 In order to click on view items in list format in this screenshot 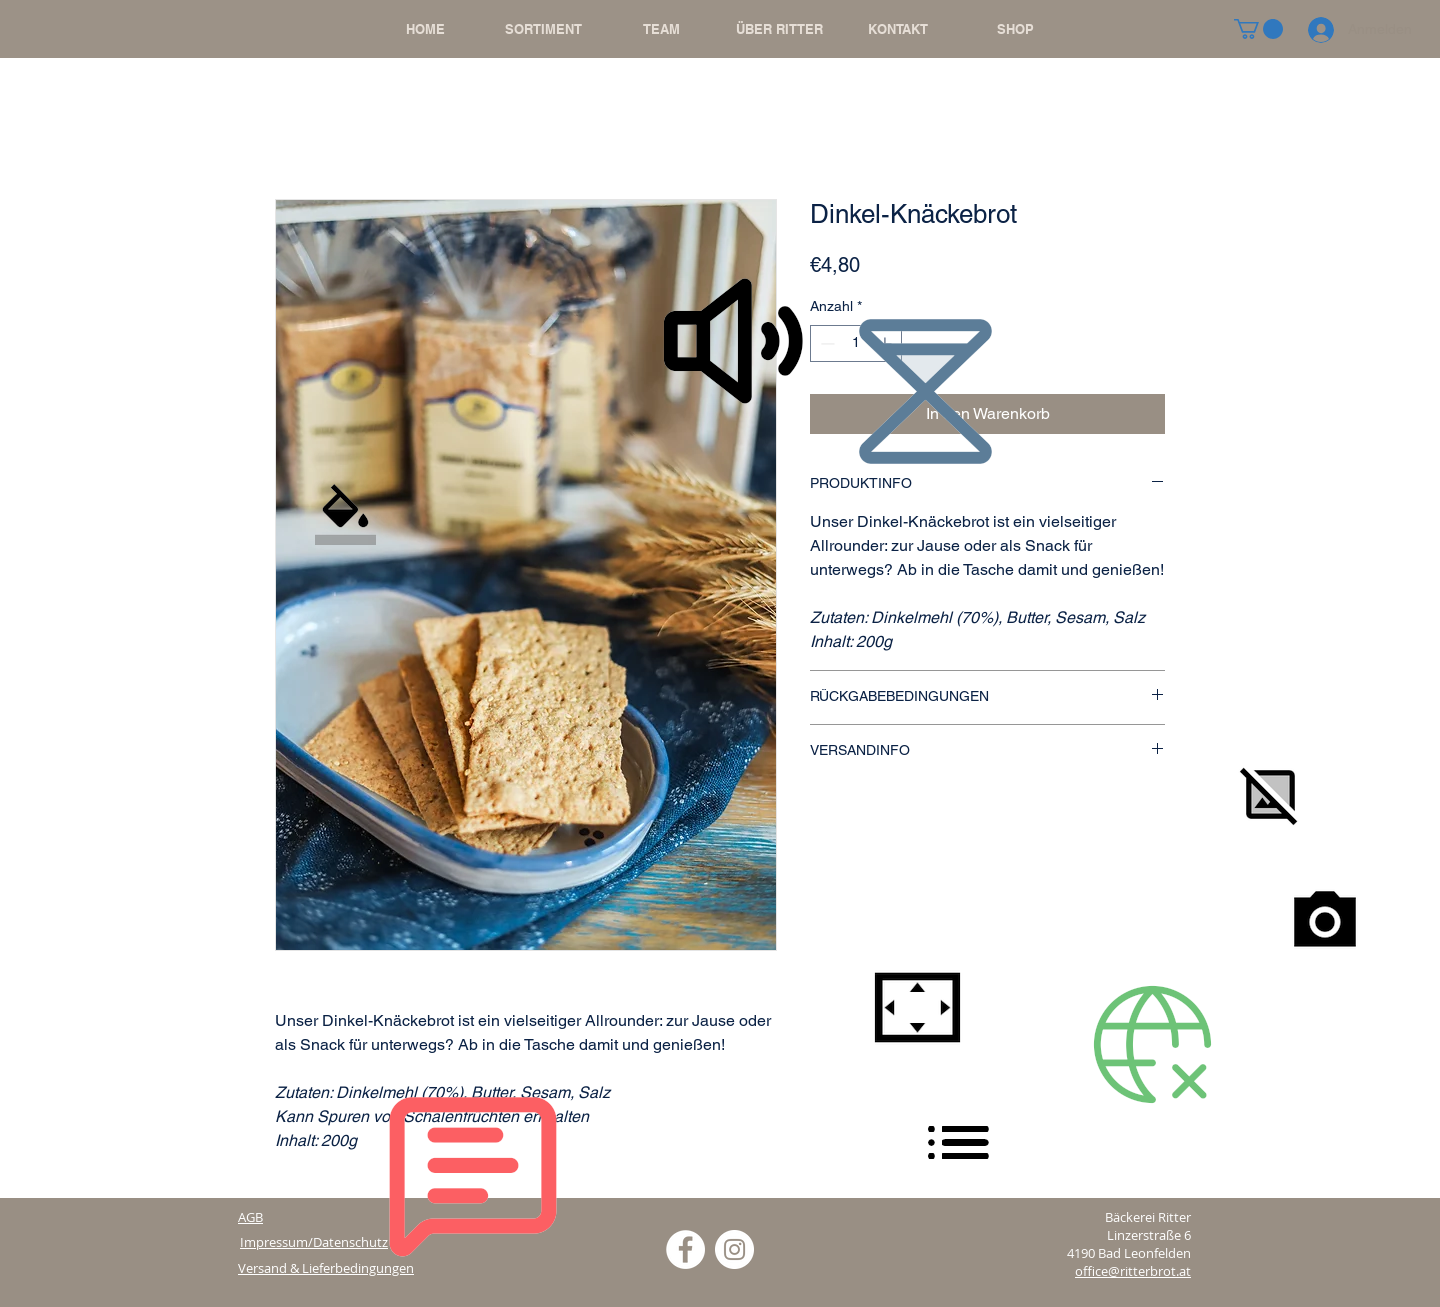, I will do `click(958, 1142)`.